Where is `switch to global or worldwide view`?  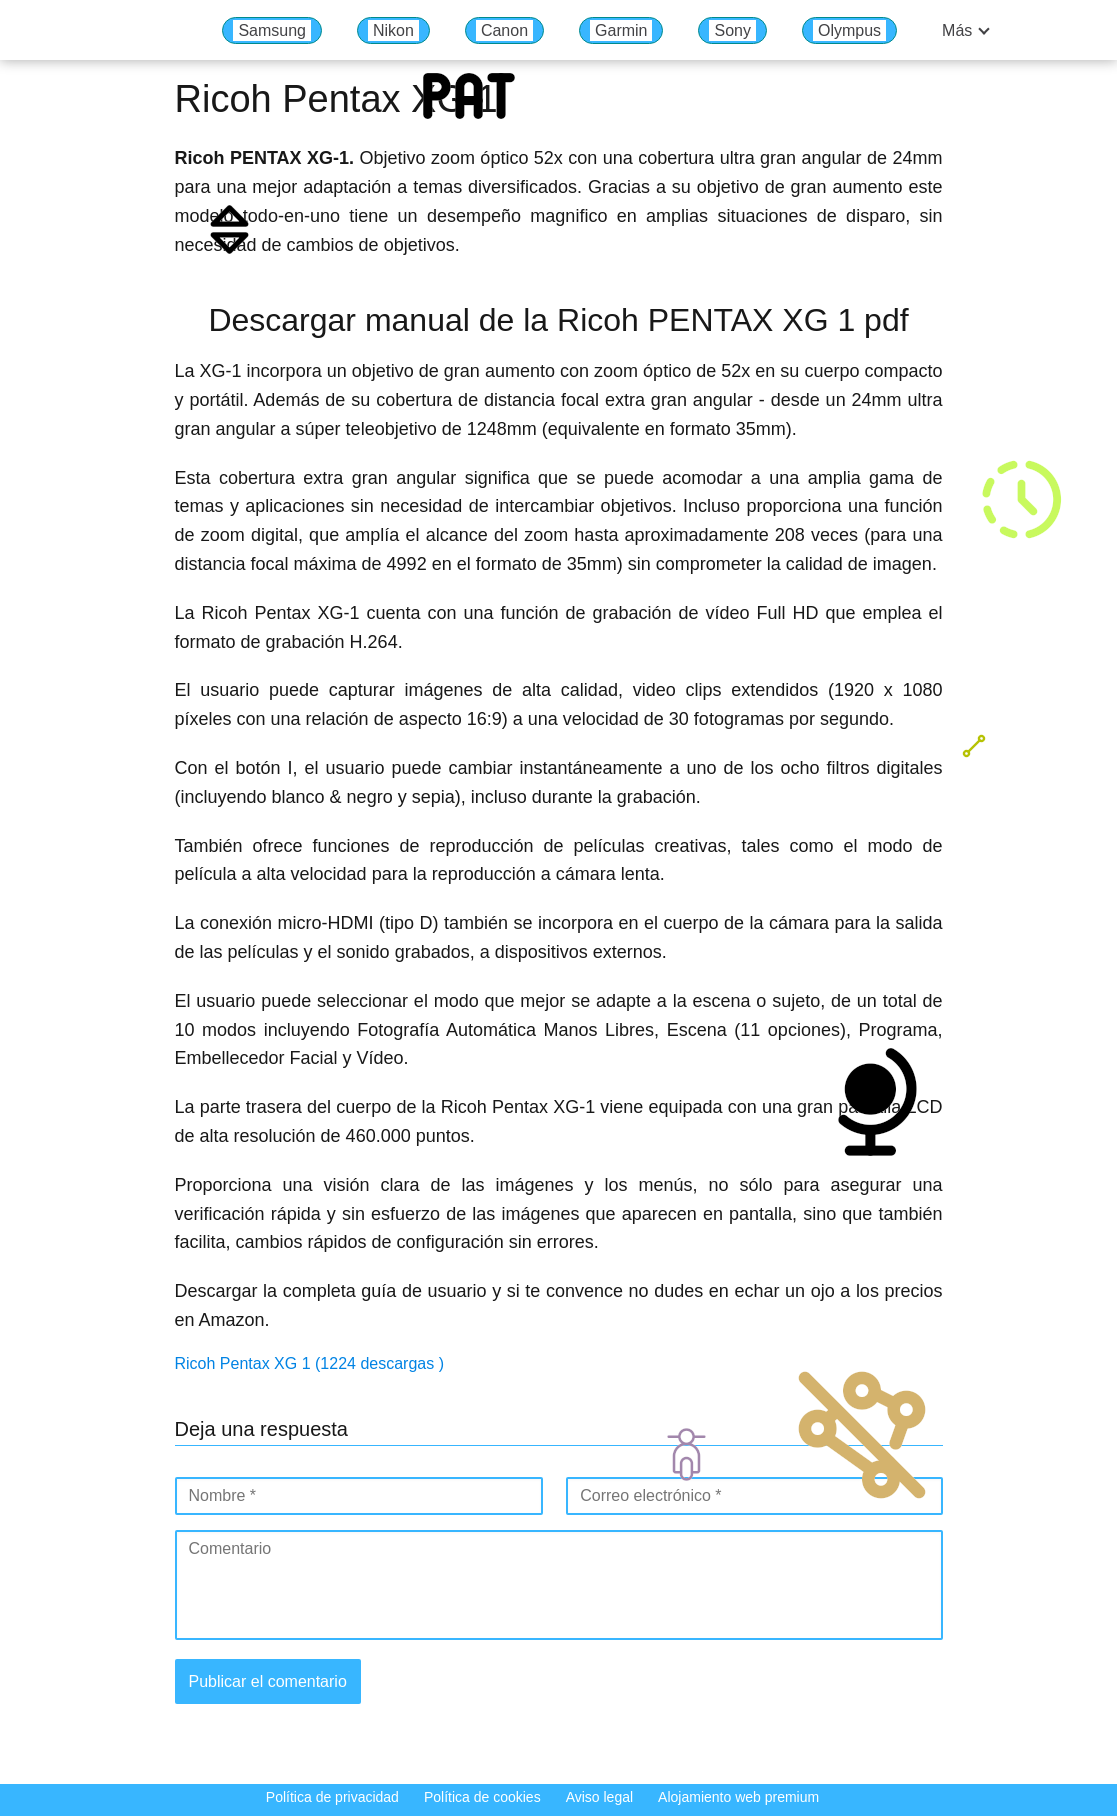
switch to global or worldwide view is located at coordinates (875, 1104).